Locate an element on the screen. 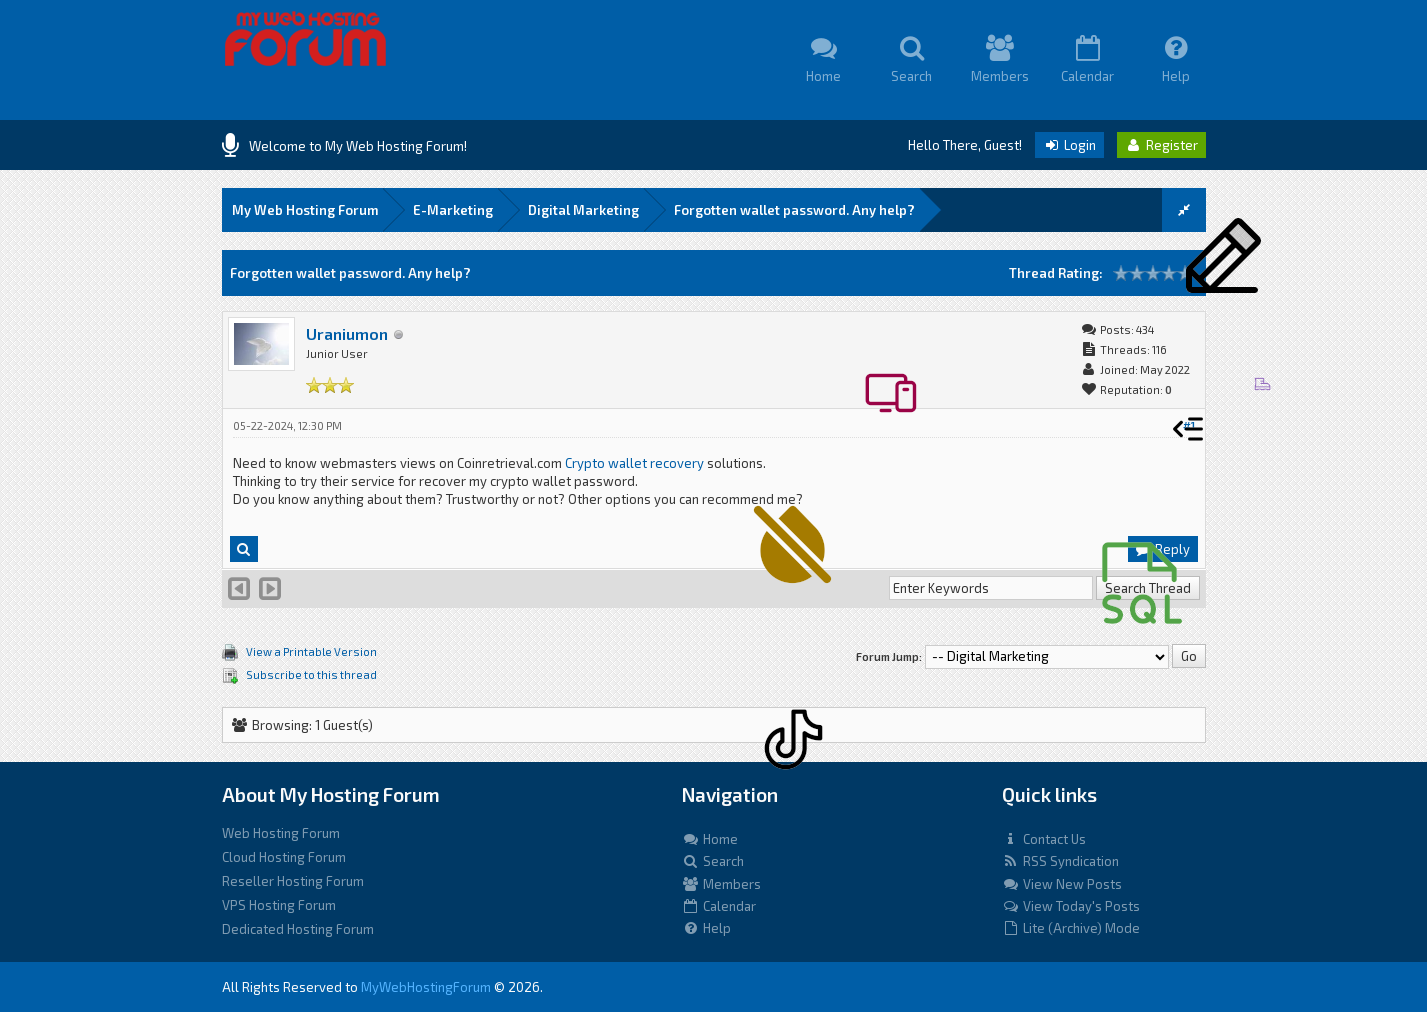  open TikTok app is located at coordinates (793, 740).